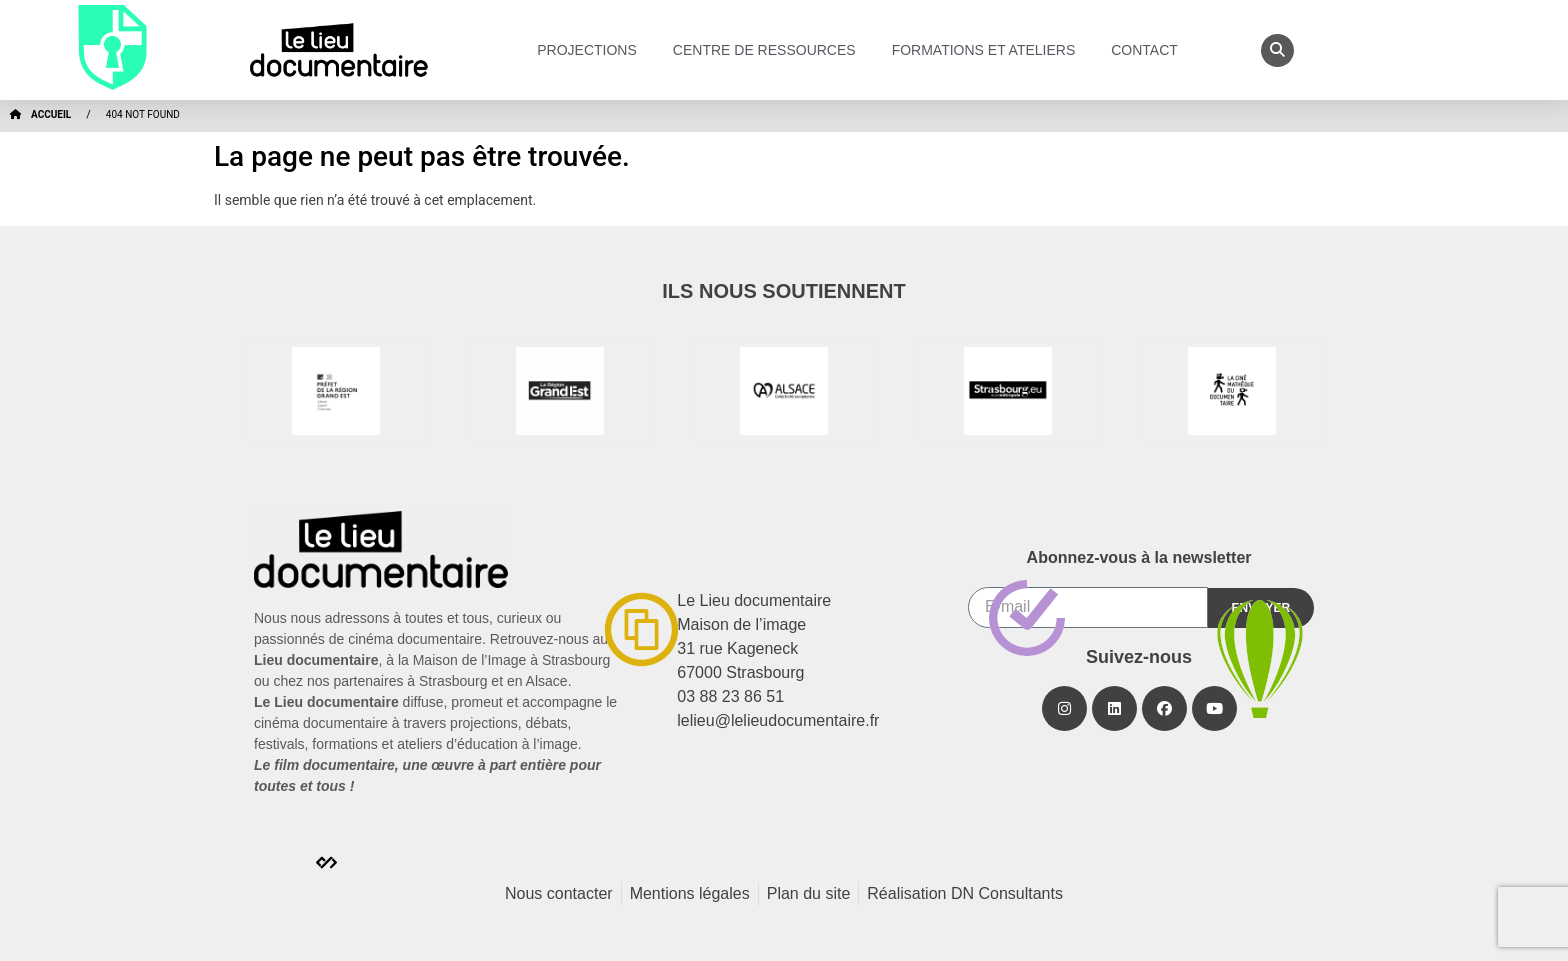 The width and height of the screenshot is (1568, 961). Describe the element at coordinates (1260, 659) in the screenshot. I see `open CorelDRAW application` at that location.